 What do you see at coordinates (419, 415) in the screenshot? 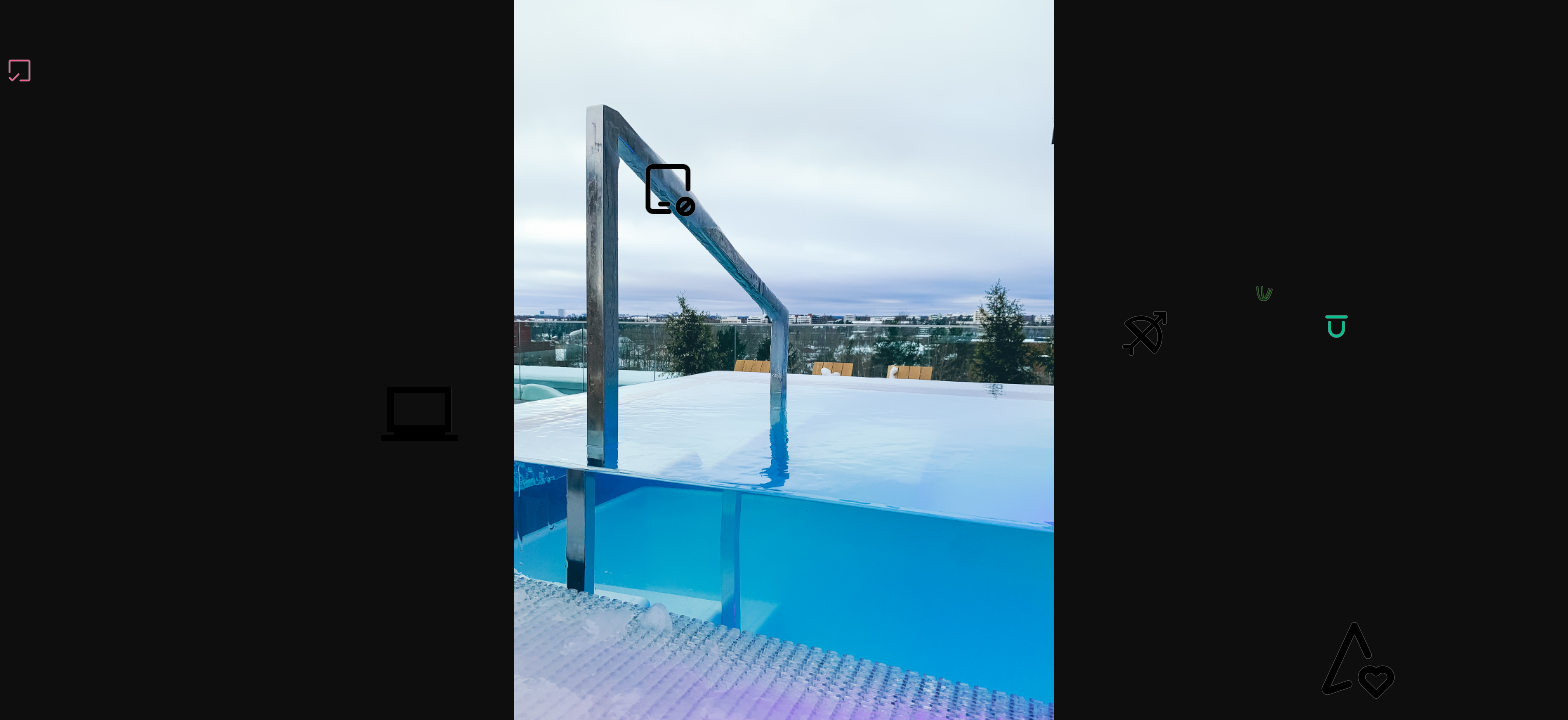
I see `open windows laptop settings` at bounding box center [419, 415].